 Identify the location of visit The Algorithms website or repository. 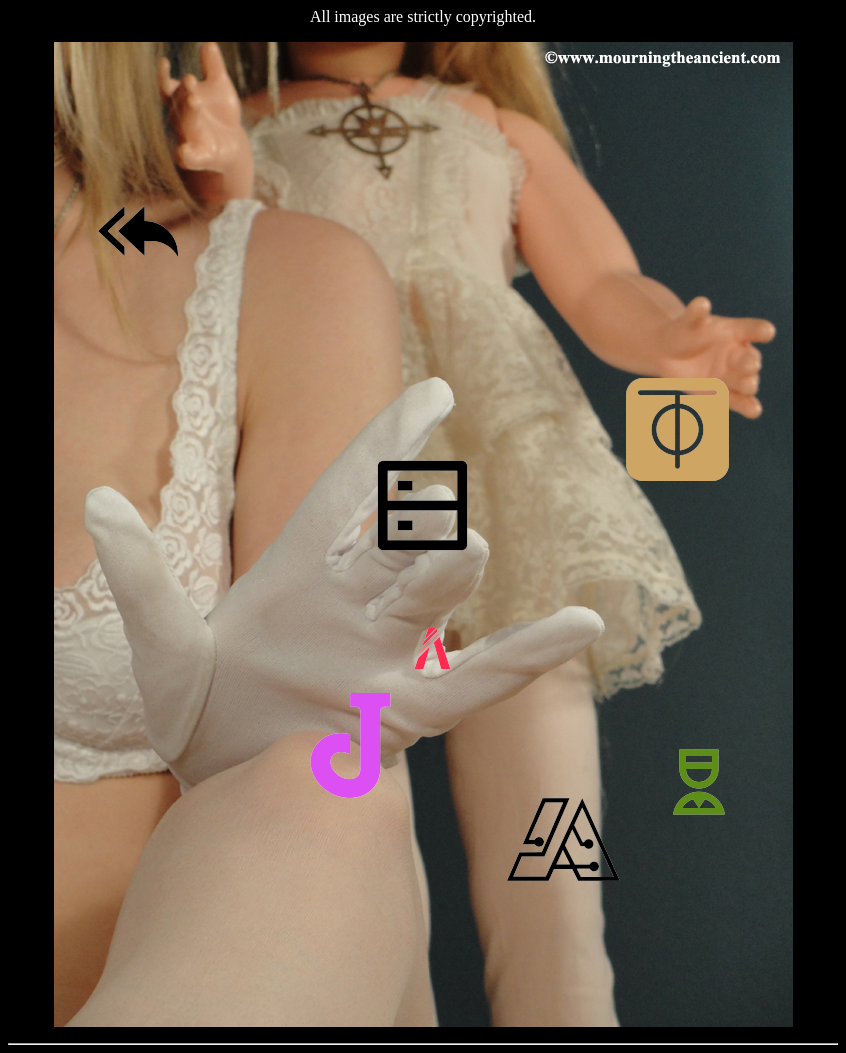
(563, 839).